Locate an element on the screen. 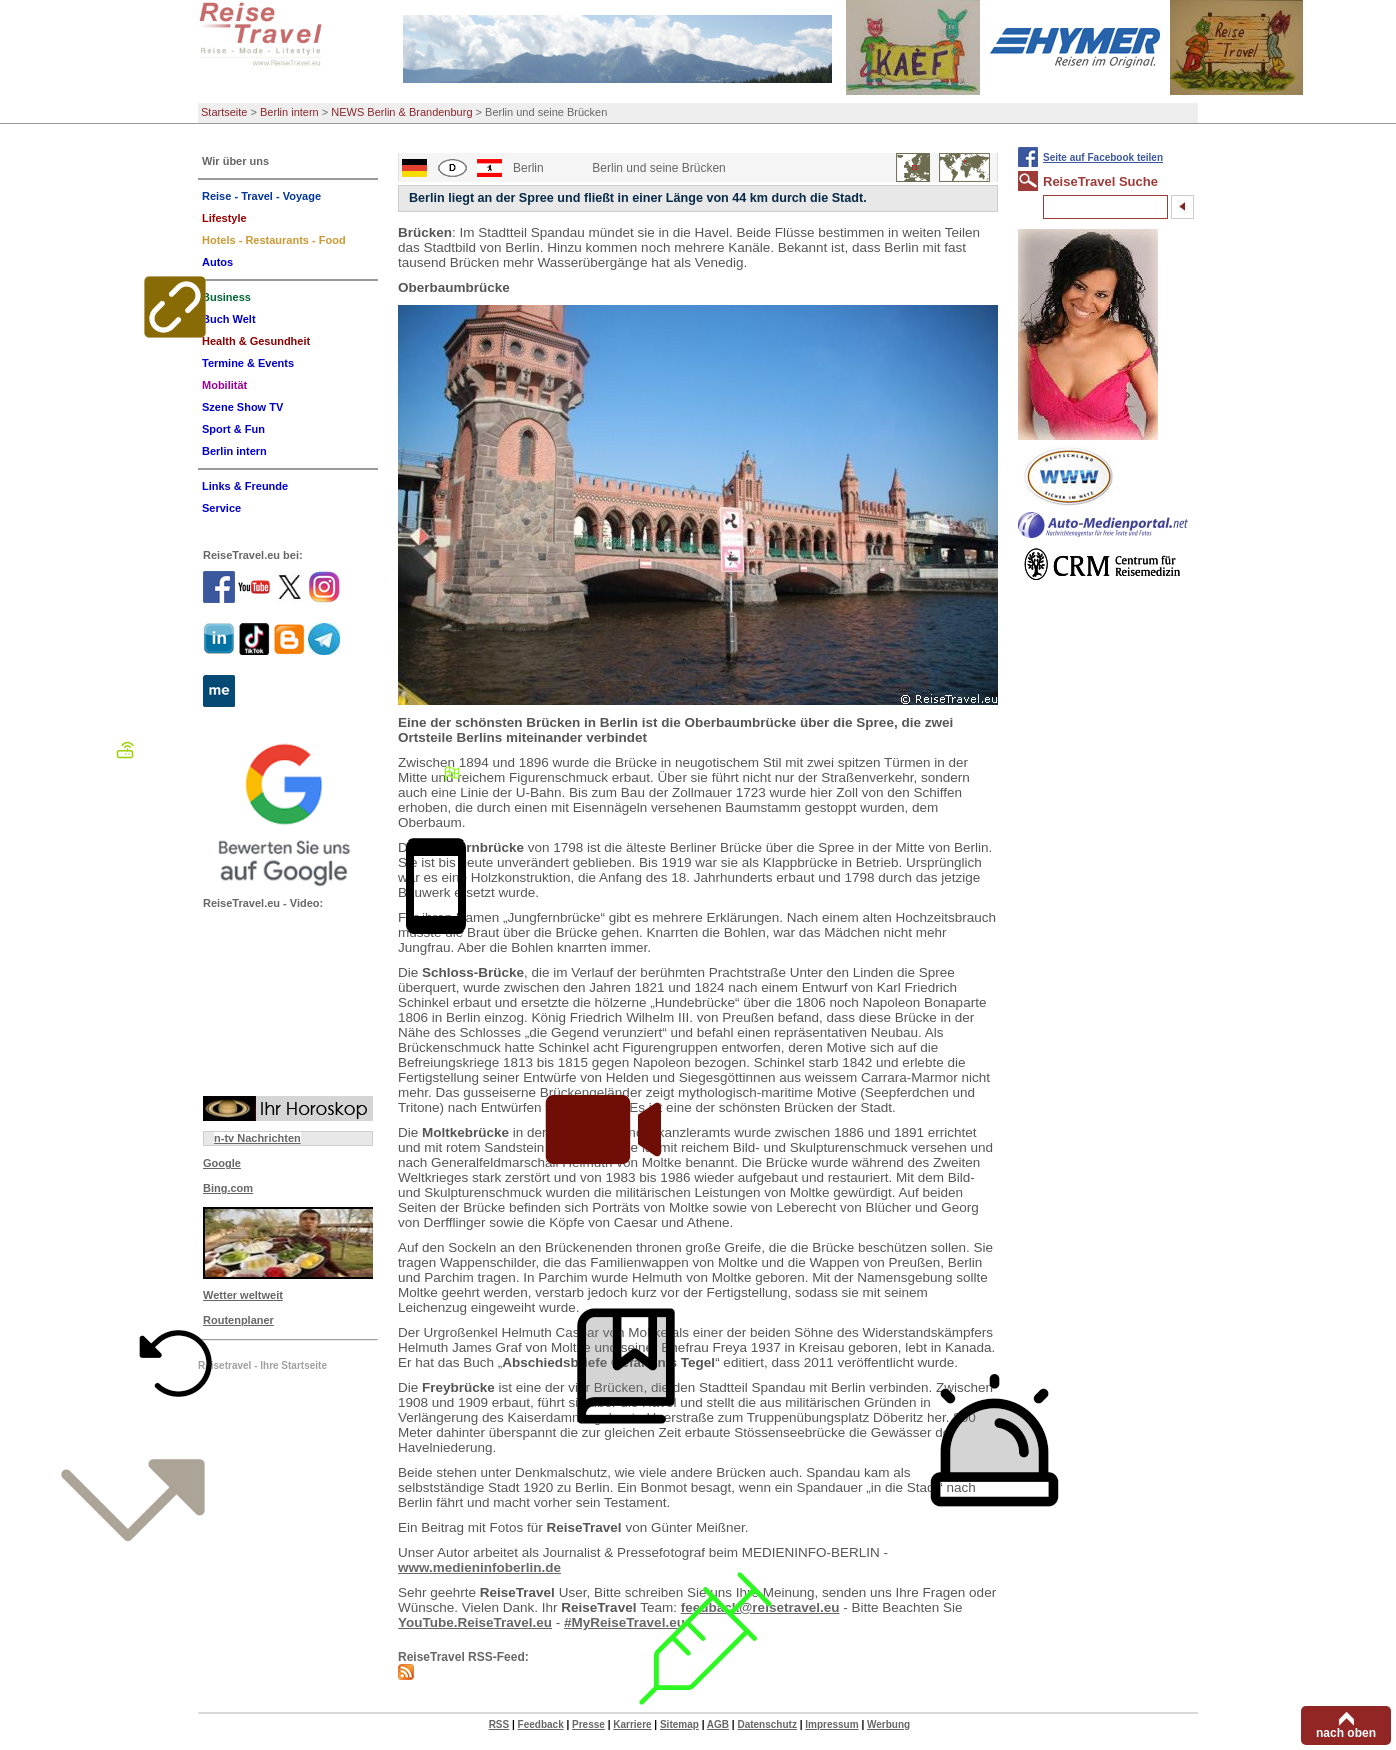 The width and height of the screenshot is (1396, 1750). reply to a message or email is located at coordinates (133, 1495).